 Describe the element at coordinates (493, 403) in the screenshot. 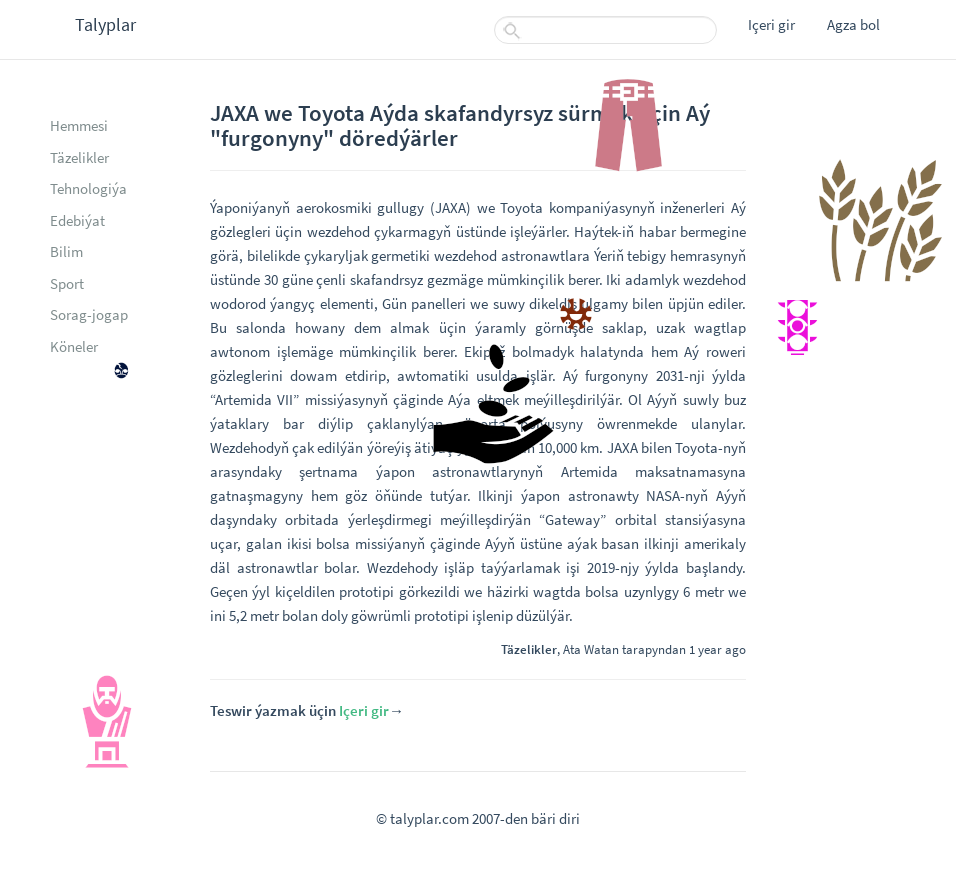

I see `receive a payment or funds` at that location.